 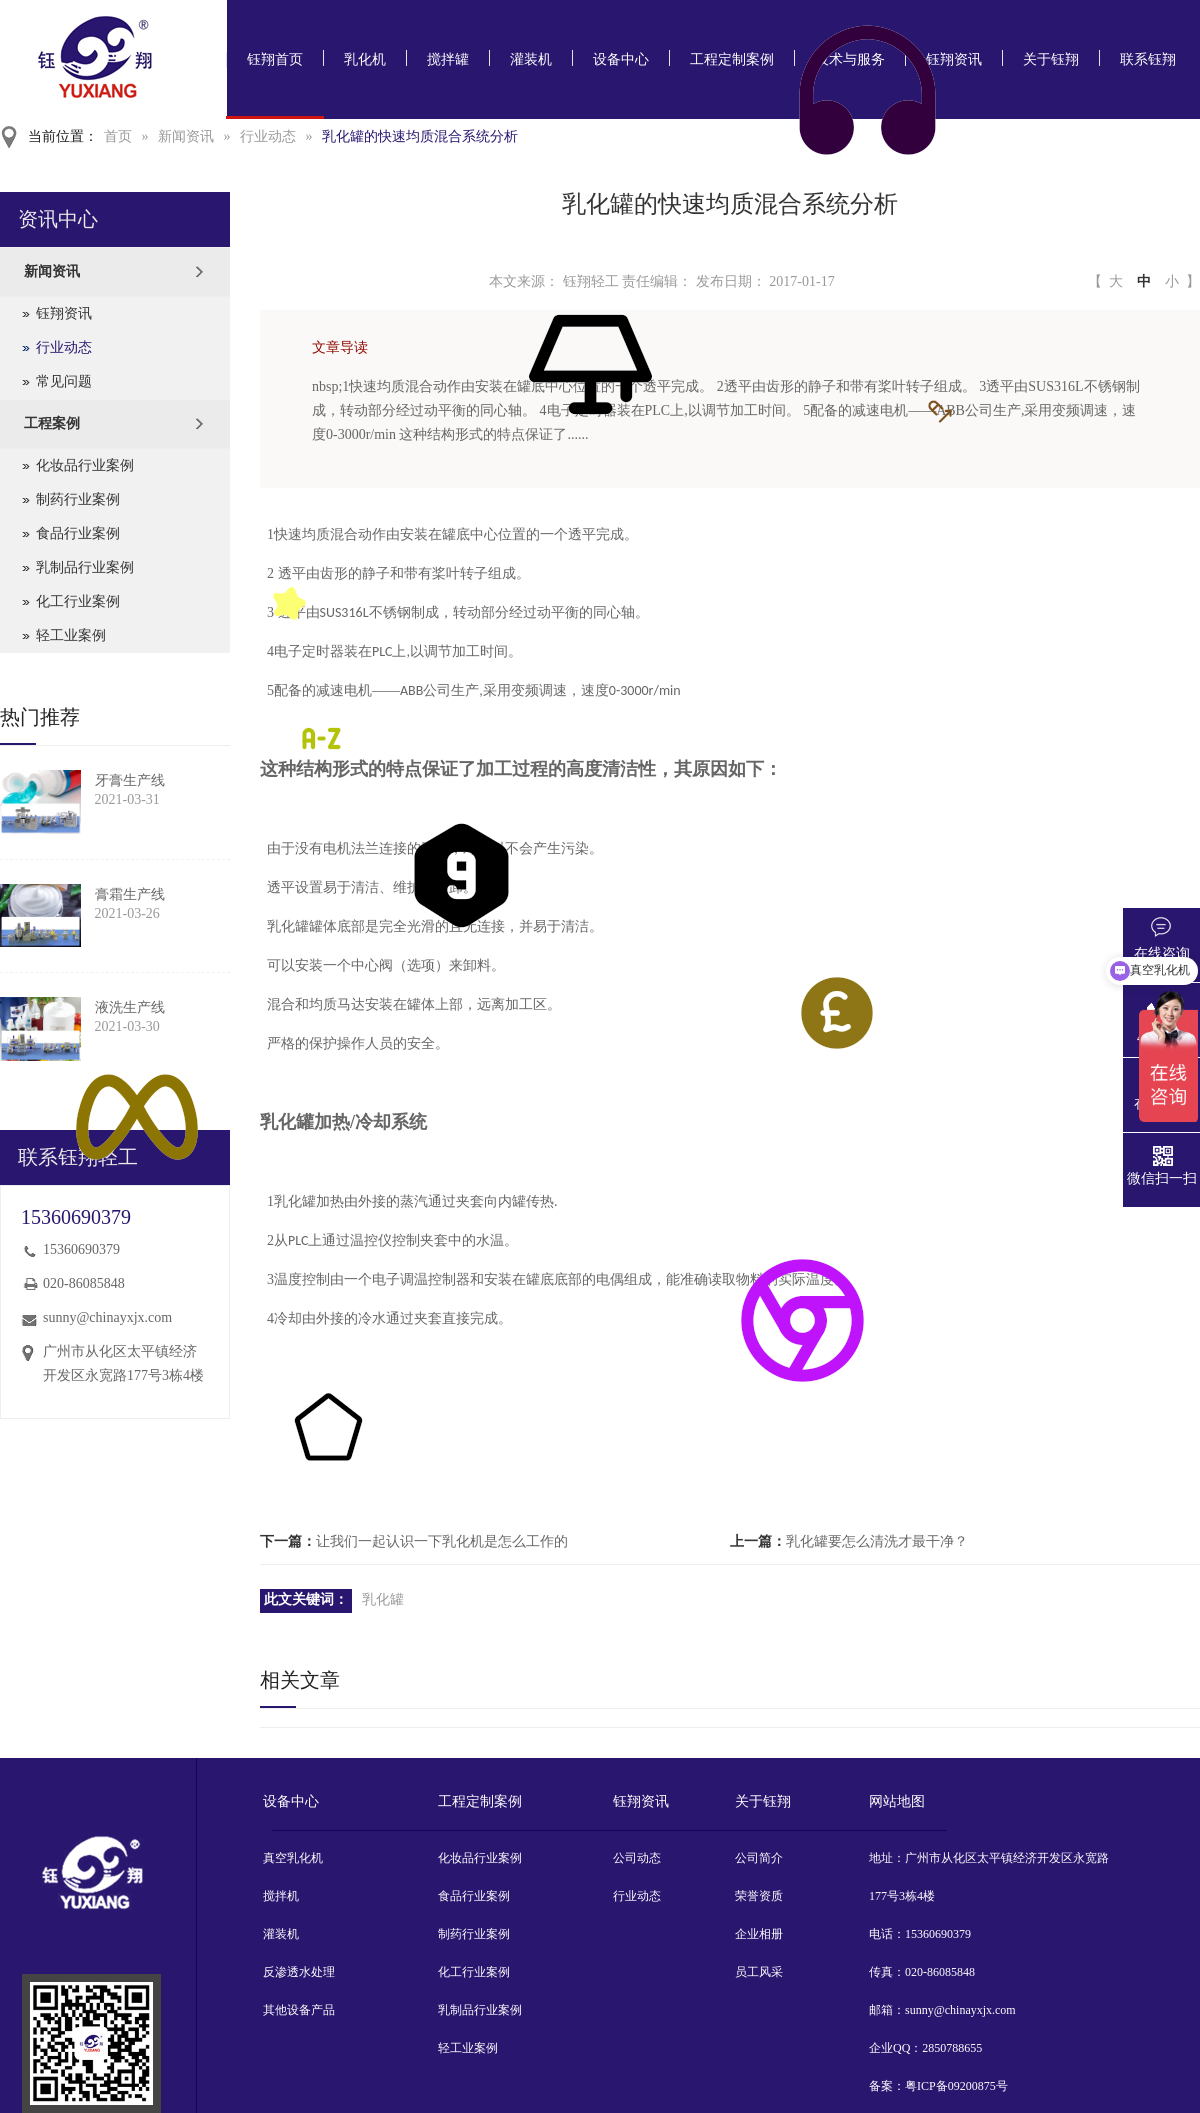 I want to click on sort items alphabetically from A to Z, so click(x=321, y=738).